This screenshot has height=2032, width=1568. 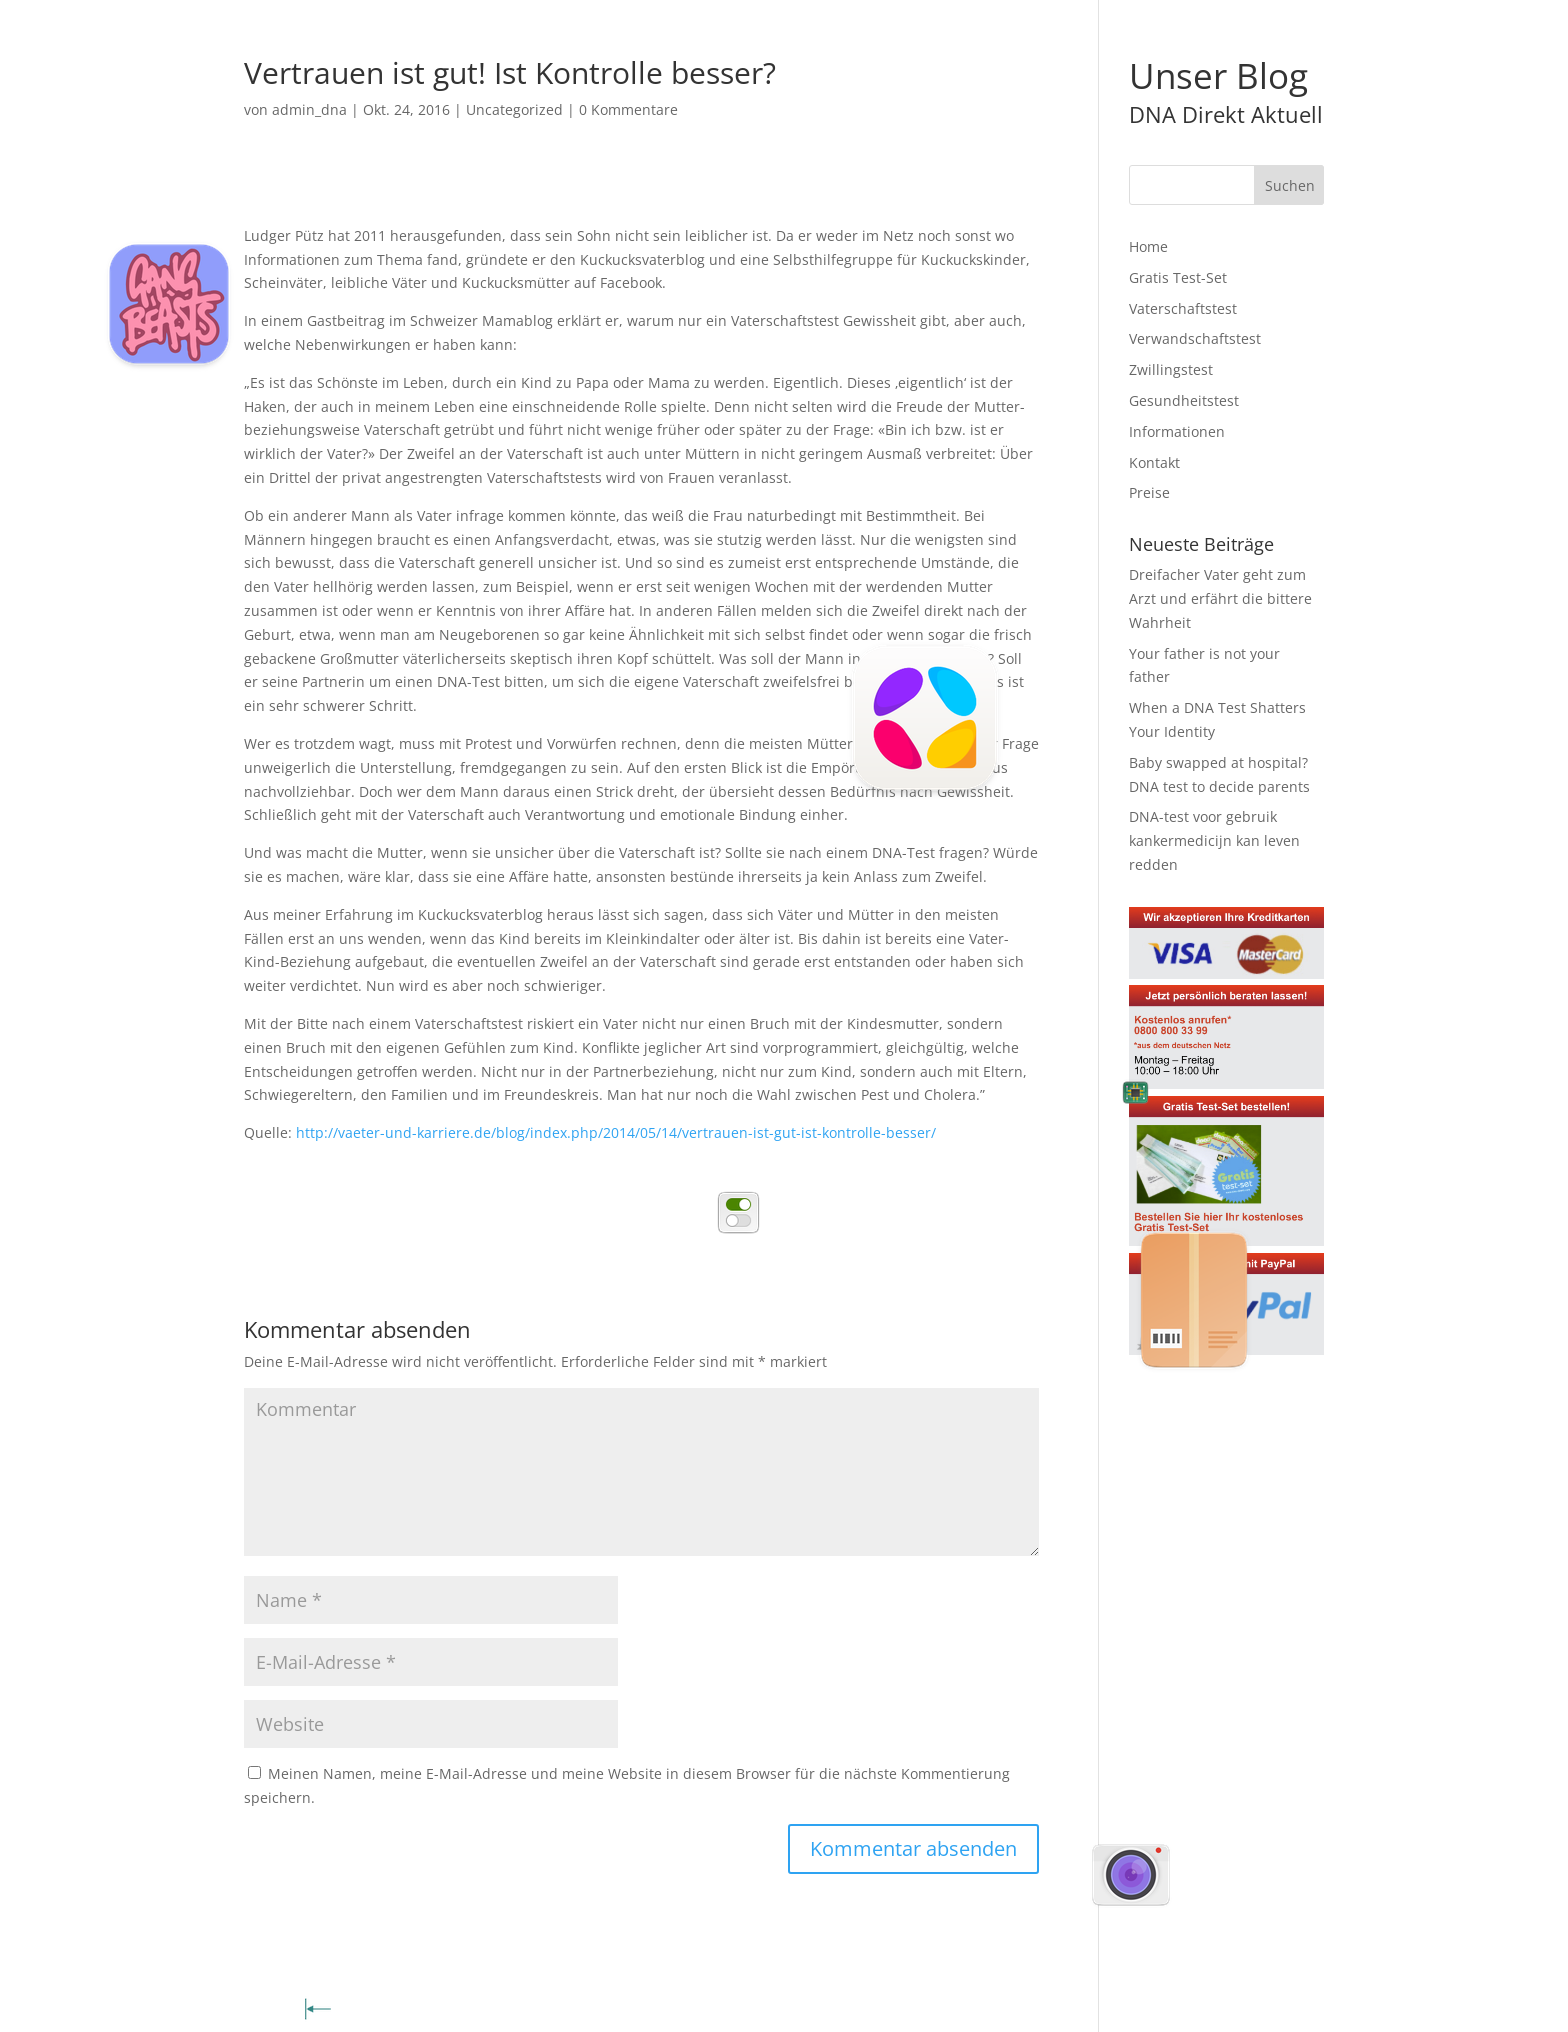 What do you see at coordinates (318, 2009) in the screenshot?
I see `go to the first item in a list or sequence` at bounding box center [318, 2009].